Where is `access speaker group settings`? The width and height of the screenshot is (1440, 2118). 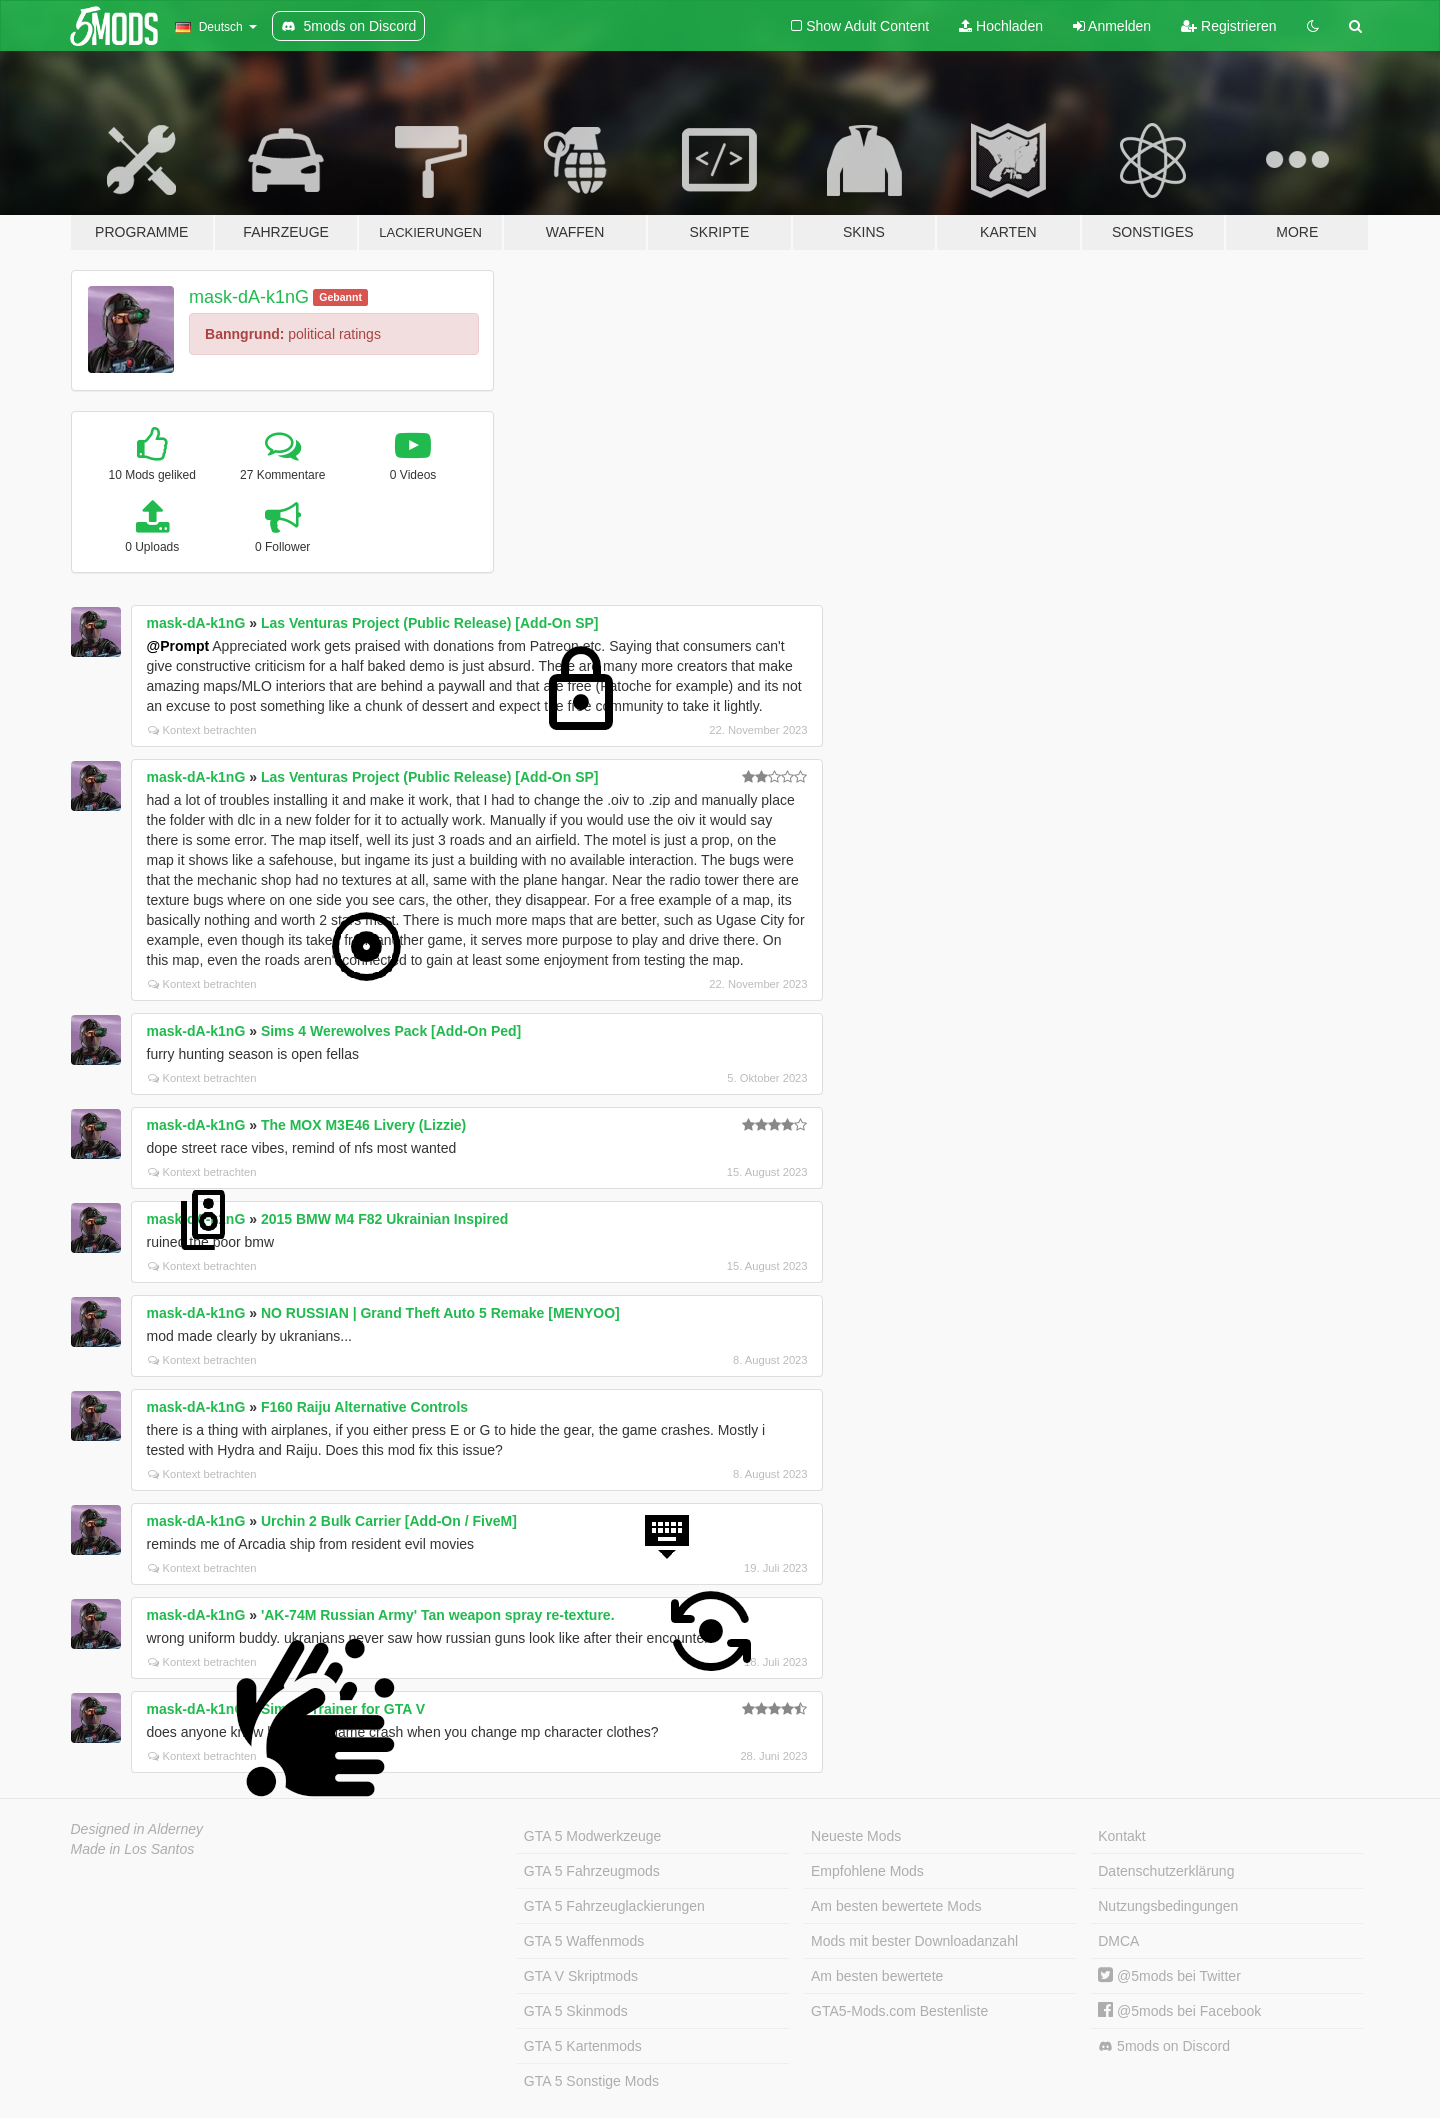
access speaker group settings is located at coordinates (203, 1220).